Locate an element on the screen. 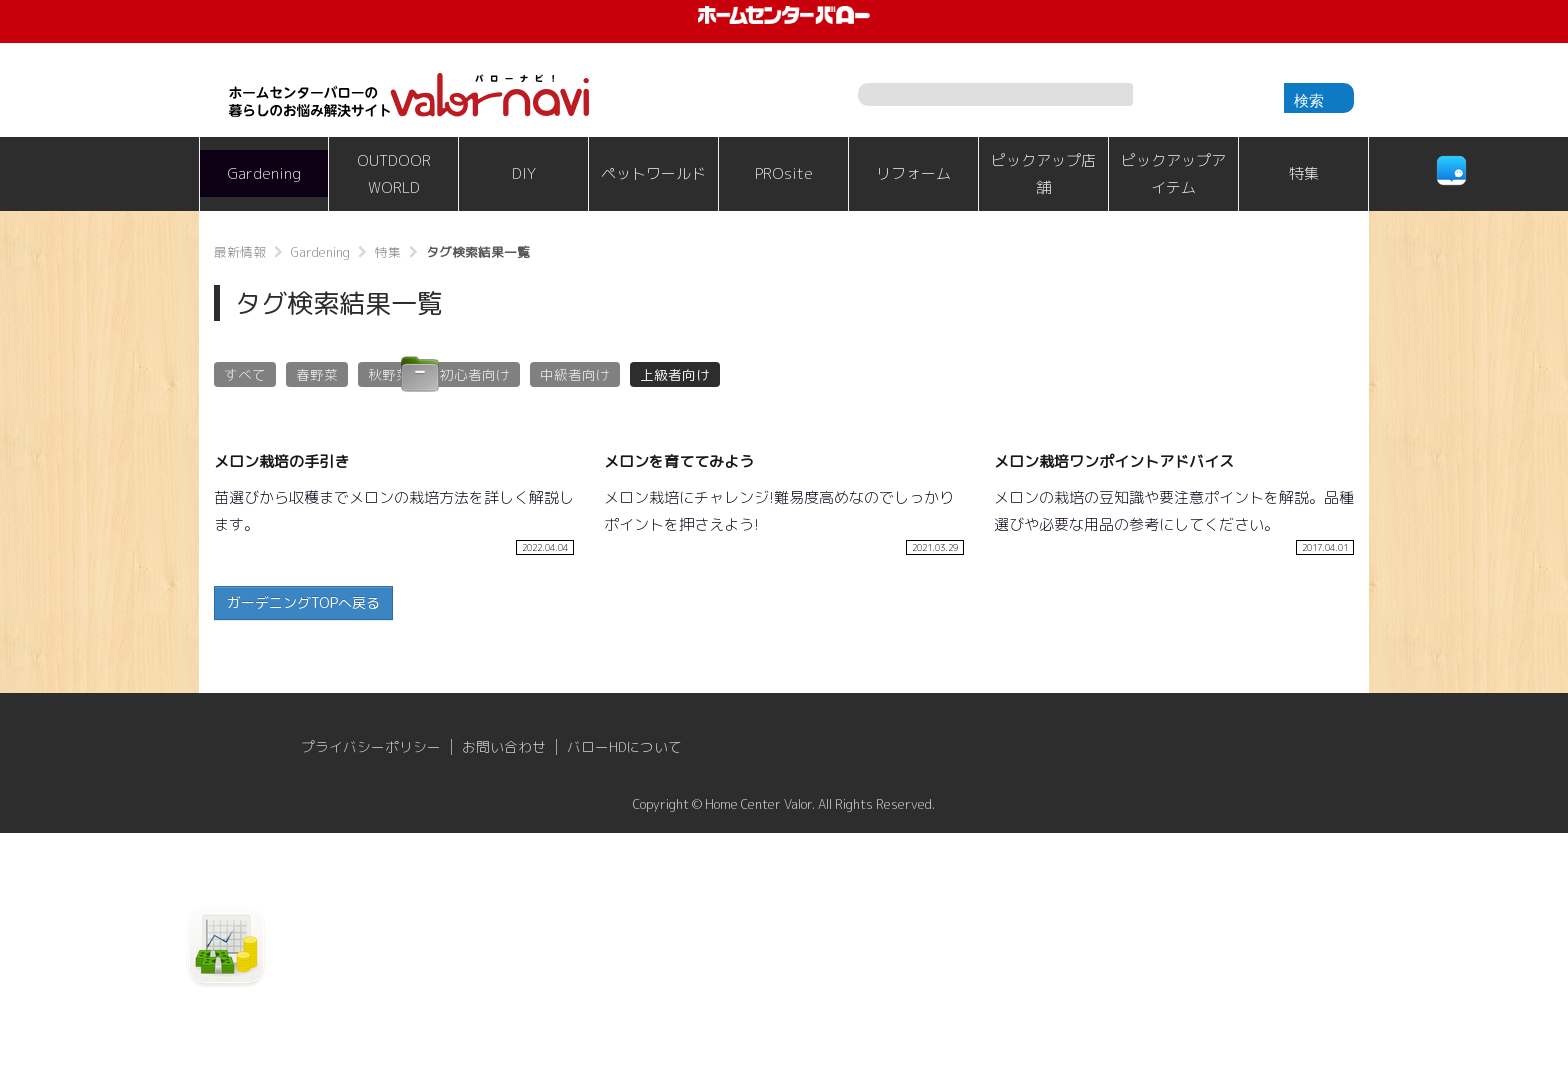 This screenshot has height=1067, width=1568. open the weread app is located at coordinates (1451, 170).